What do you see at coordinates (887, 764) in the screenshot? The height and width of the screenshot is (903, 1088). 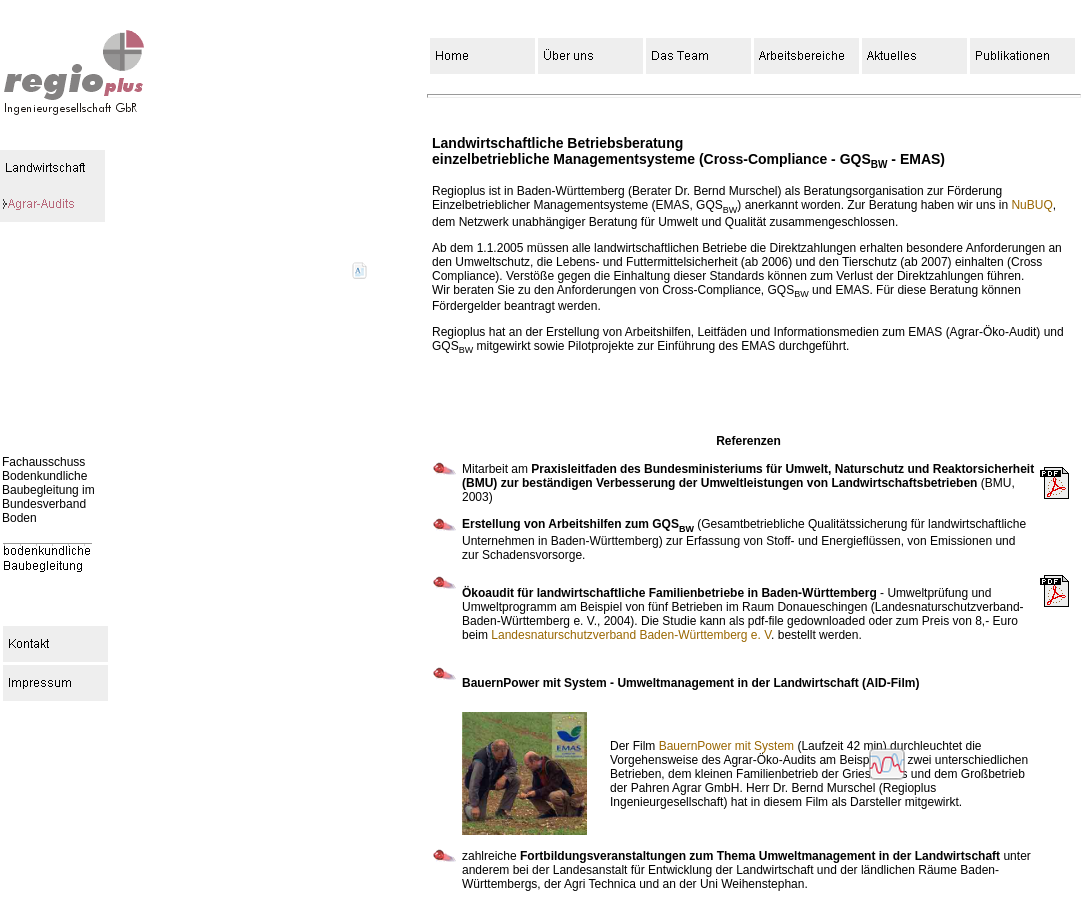 I see `open power statistics application` at bounding box center [887, 764].